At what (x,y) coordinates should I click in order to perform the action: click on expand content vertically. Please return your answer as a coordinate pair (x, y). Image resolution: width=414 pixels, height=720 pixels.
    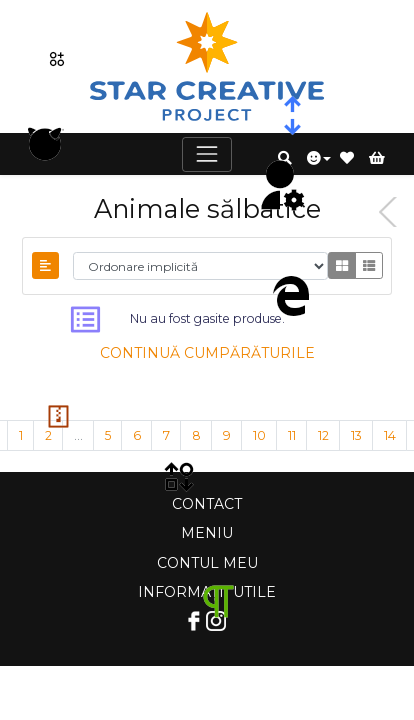
    Looking at the image, I should click on (292, 115).